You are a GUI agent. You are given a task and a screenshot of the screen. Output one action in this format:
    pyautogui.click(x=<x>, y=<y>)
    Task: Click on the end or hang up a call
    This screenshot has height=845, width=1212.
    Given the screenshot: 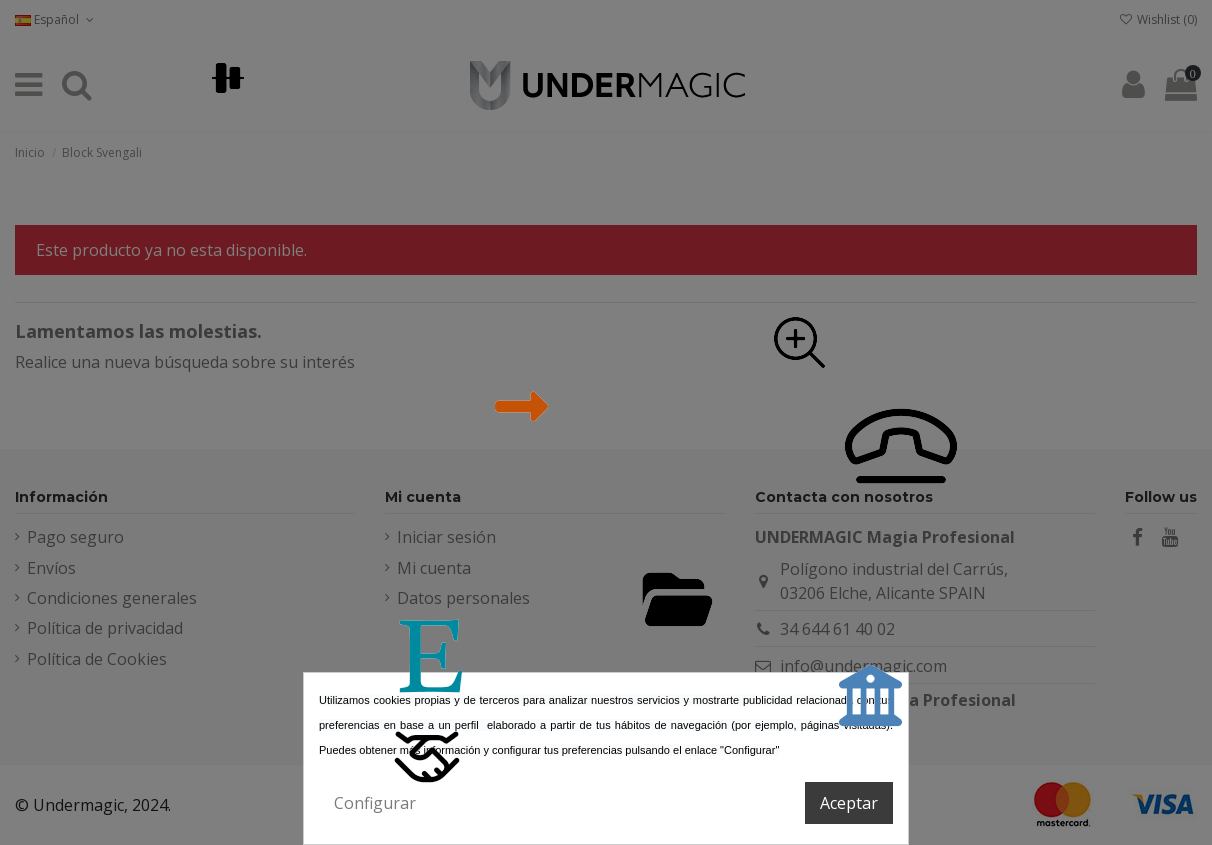 What is the action you would take?
    pyautogui.click(x=901, y=446)
    